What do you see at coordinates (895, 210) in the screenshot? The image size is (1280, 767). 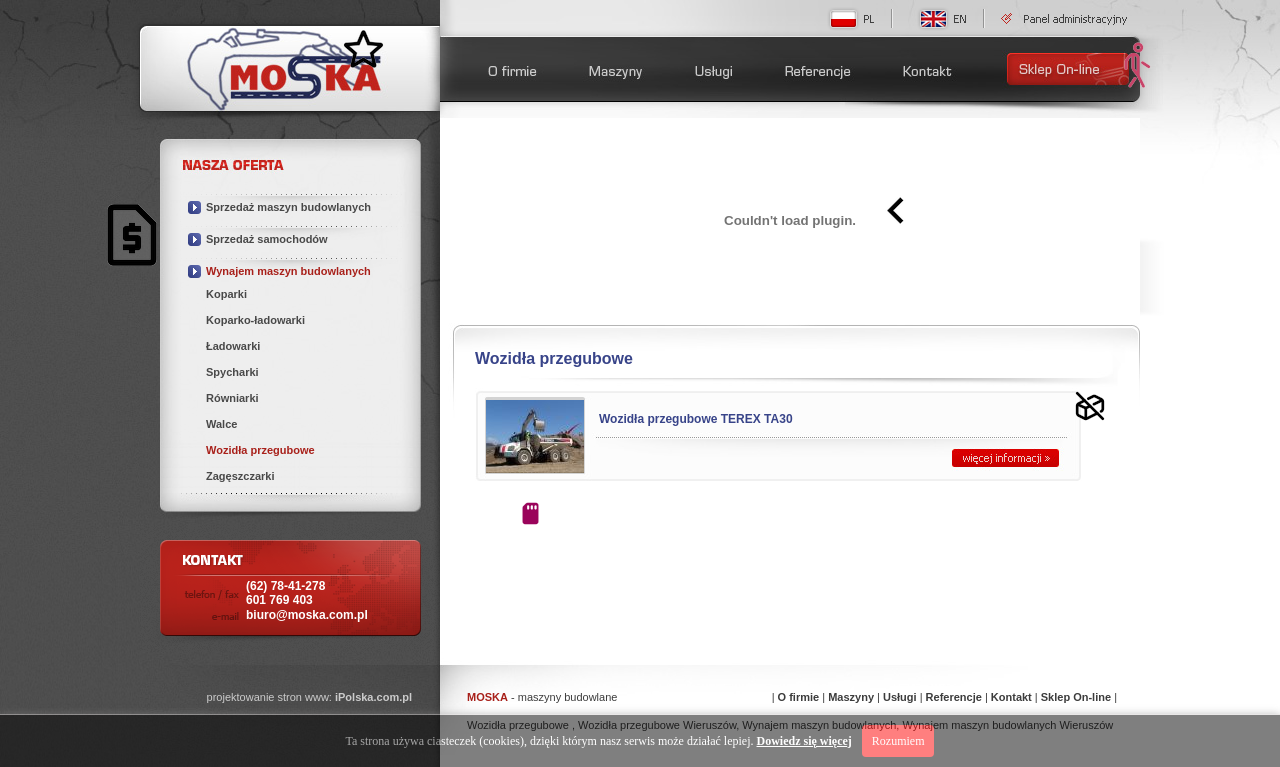 I see `go back to the previous screen` at bounding box center [895, 210].